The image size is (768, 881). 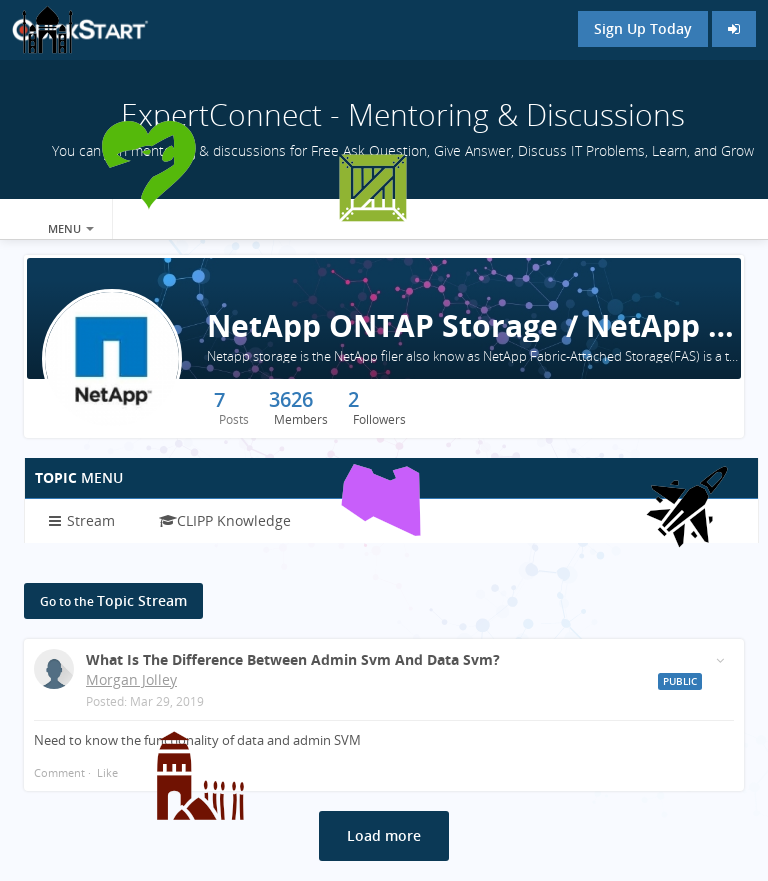 I want to click on support animal welfare or pet rescue organizations, so click(x=148, y=165).